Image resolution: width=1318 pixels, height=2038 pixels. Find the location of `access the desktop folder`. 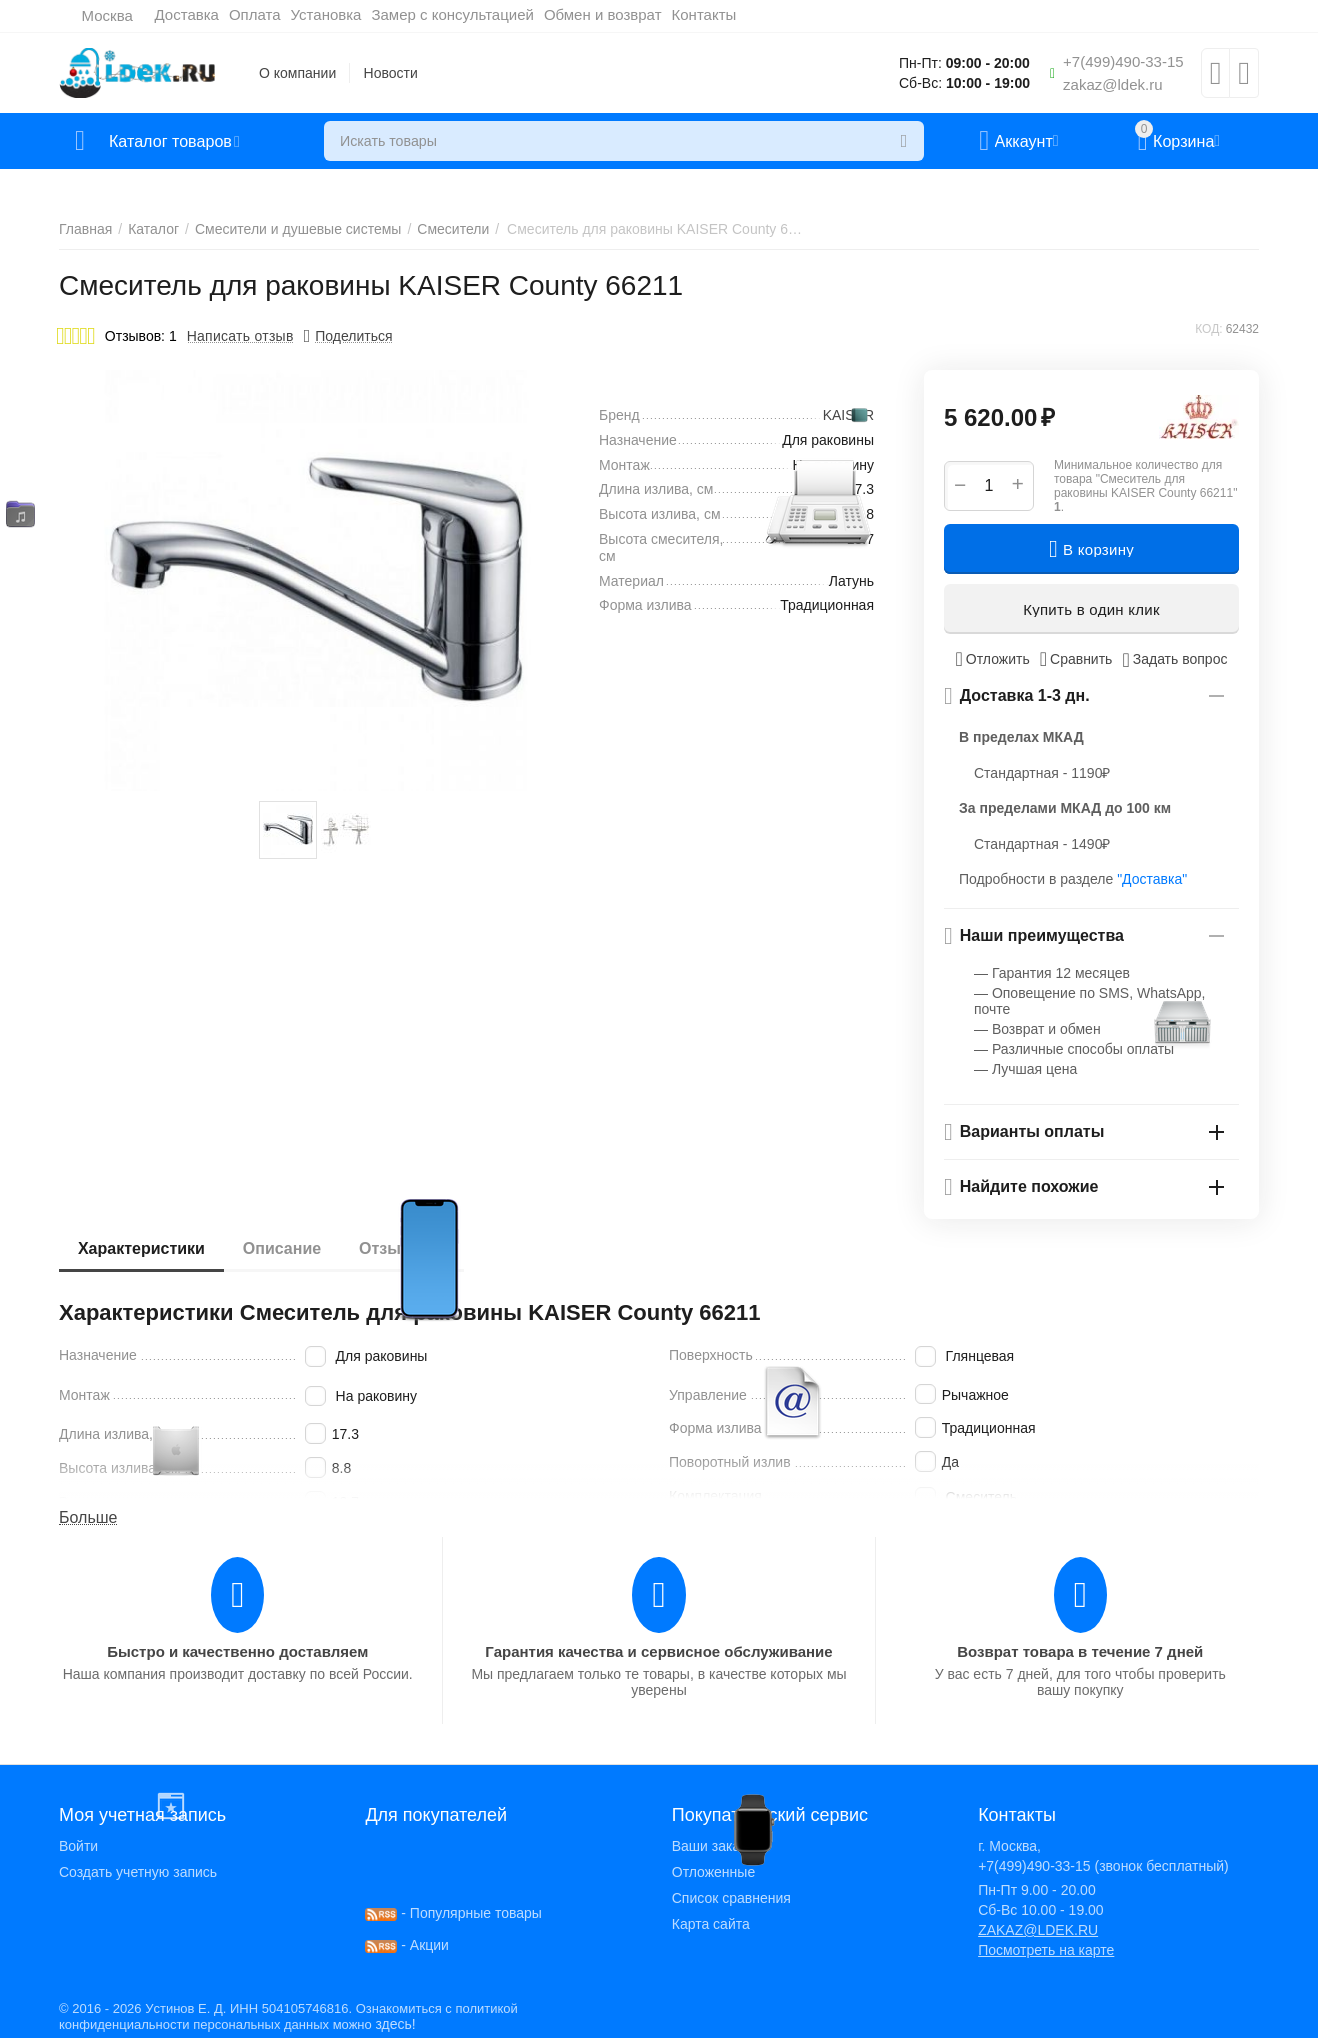

access the desktop folder is located at coordinates (859, 414).